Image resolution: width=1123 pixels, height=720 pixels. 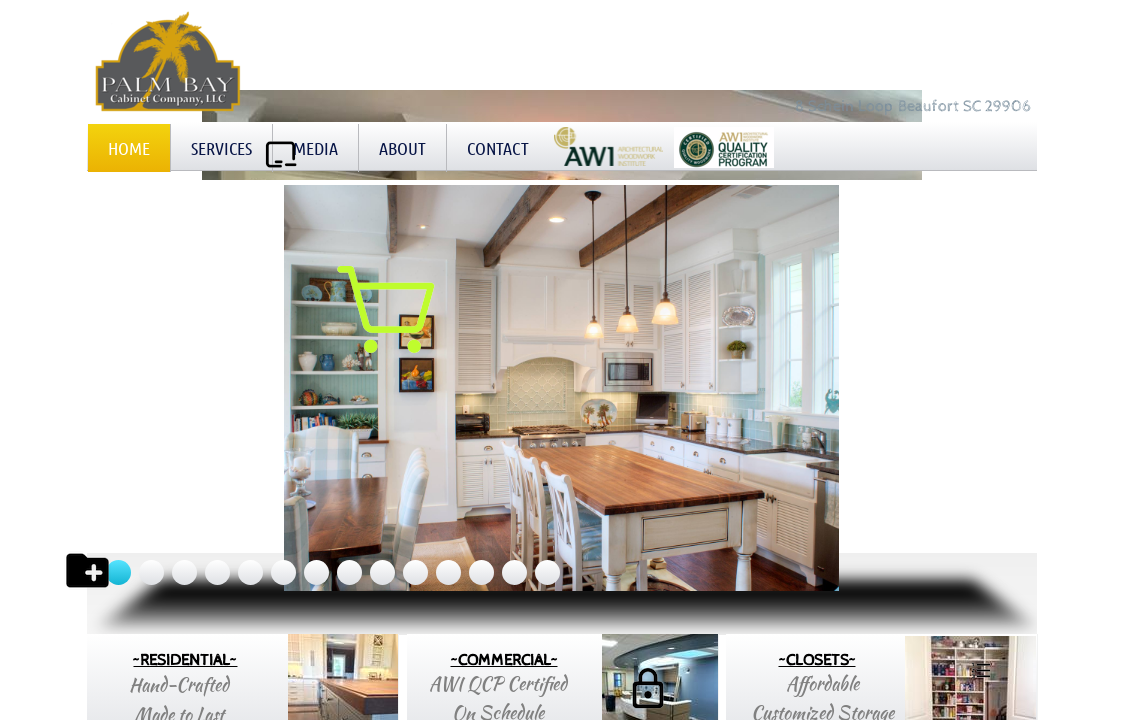 I want to click on create a new folder, so click(x=87, y=570).